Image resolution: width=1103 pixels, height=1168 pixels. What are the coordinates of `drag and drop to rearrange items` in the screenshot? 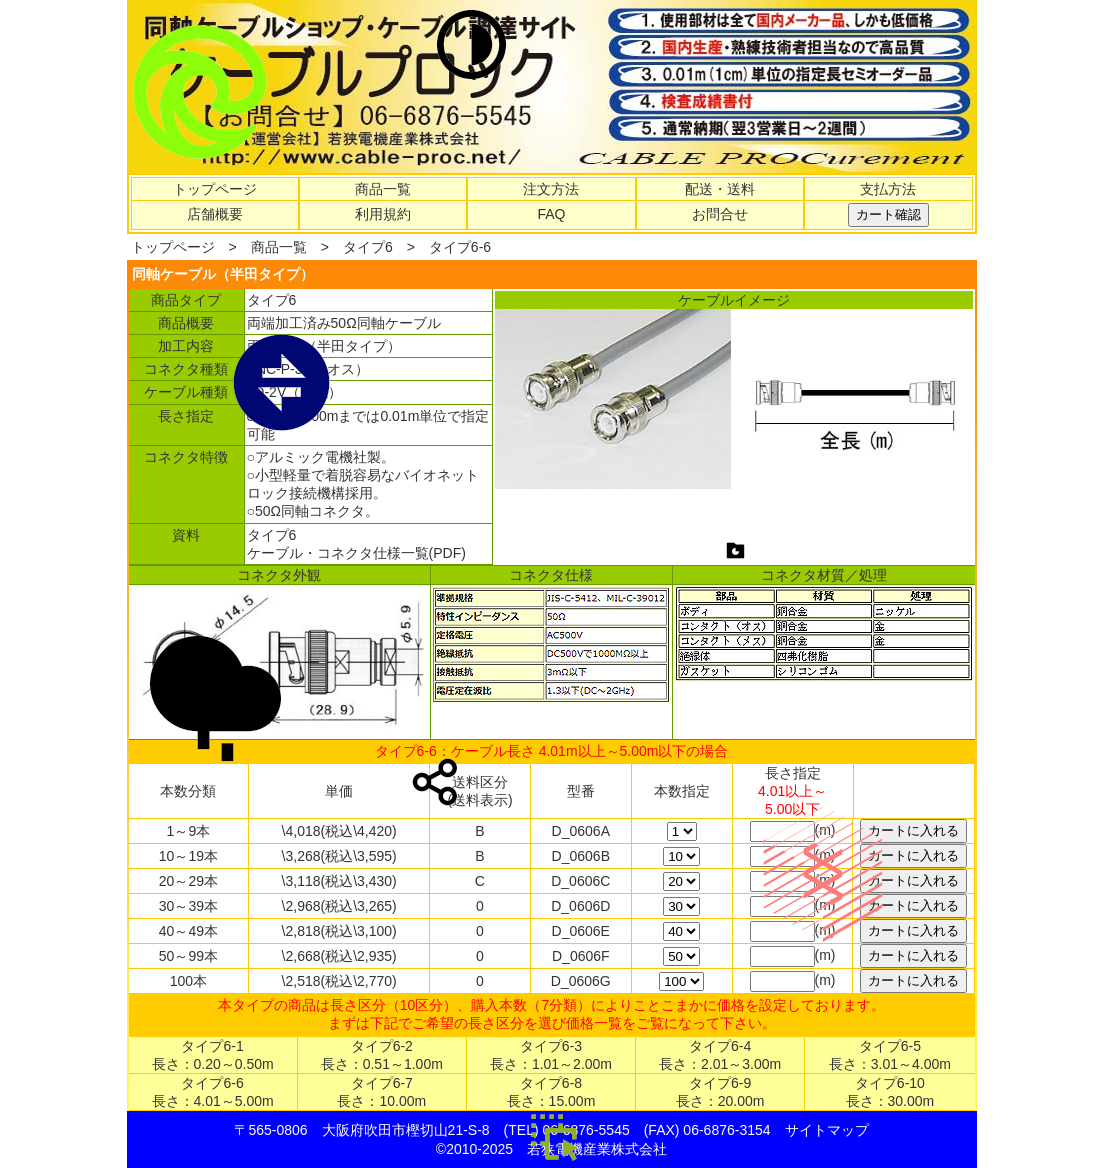 It's located at (554, 1137).